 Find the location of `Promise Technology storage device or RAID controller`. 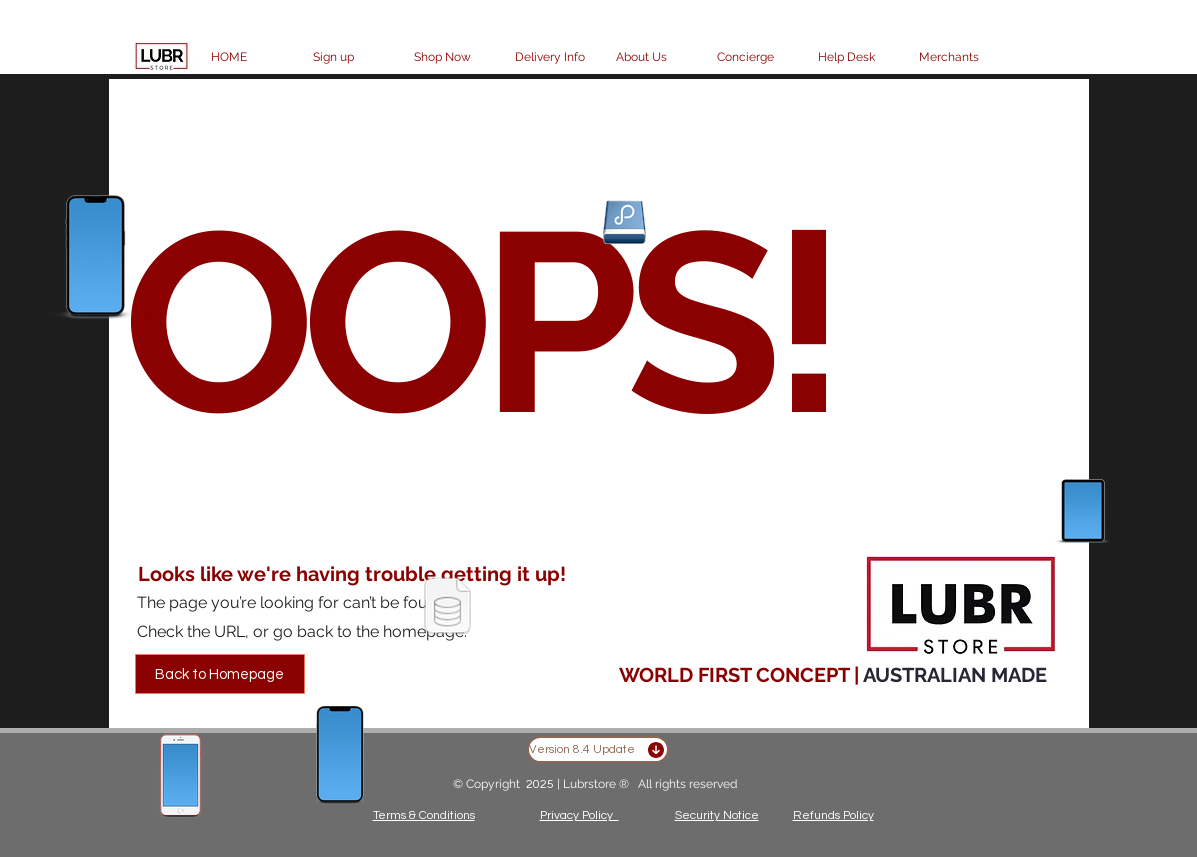

Promise Technology storage device or RAID controller is located at coordinates (624, 223).